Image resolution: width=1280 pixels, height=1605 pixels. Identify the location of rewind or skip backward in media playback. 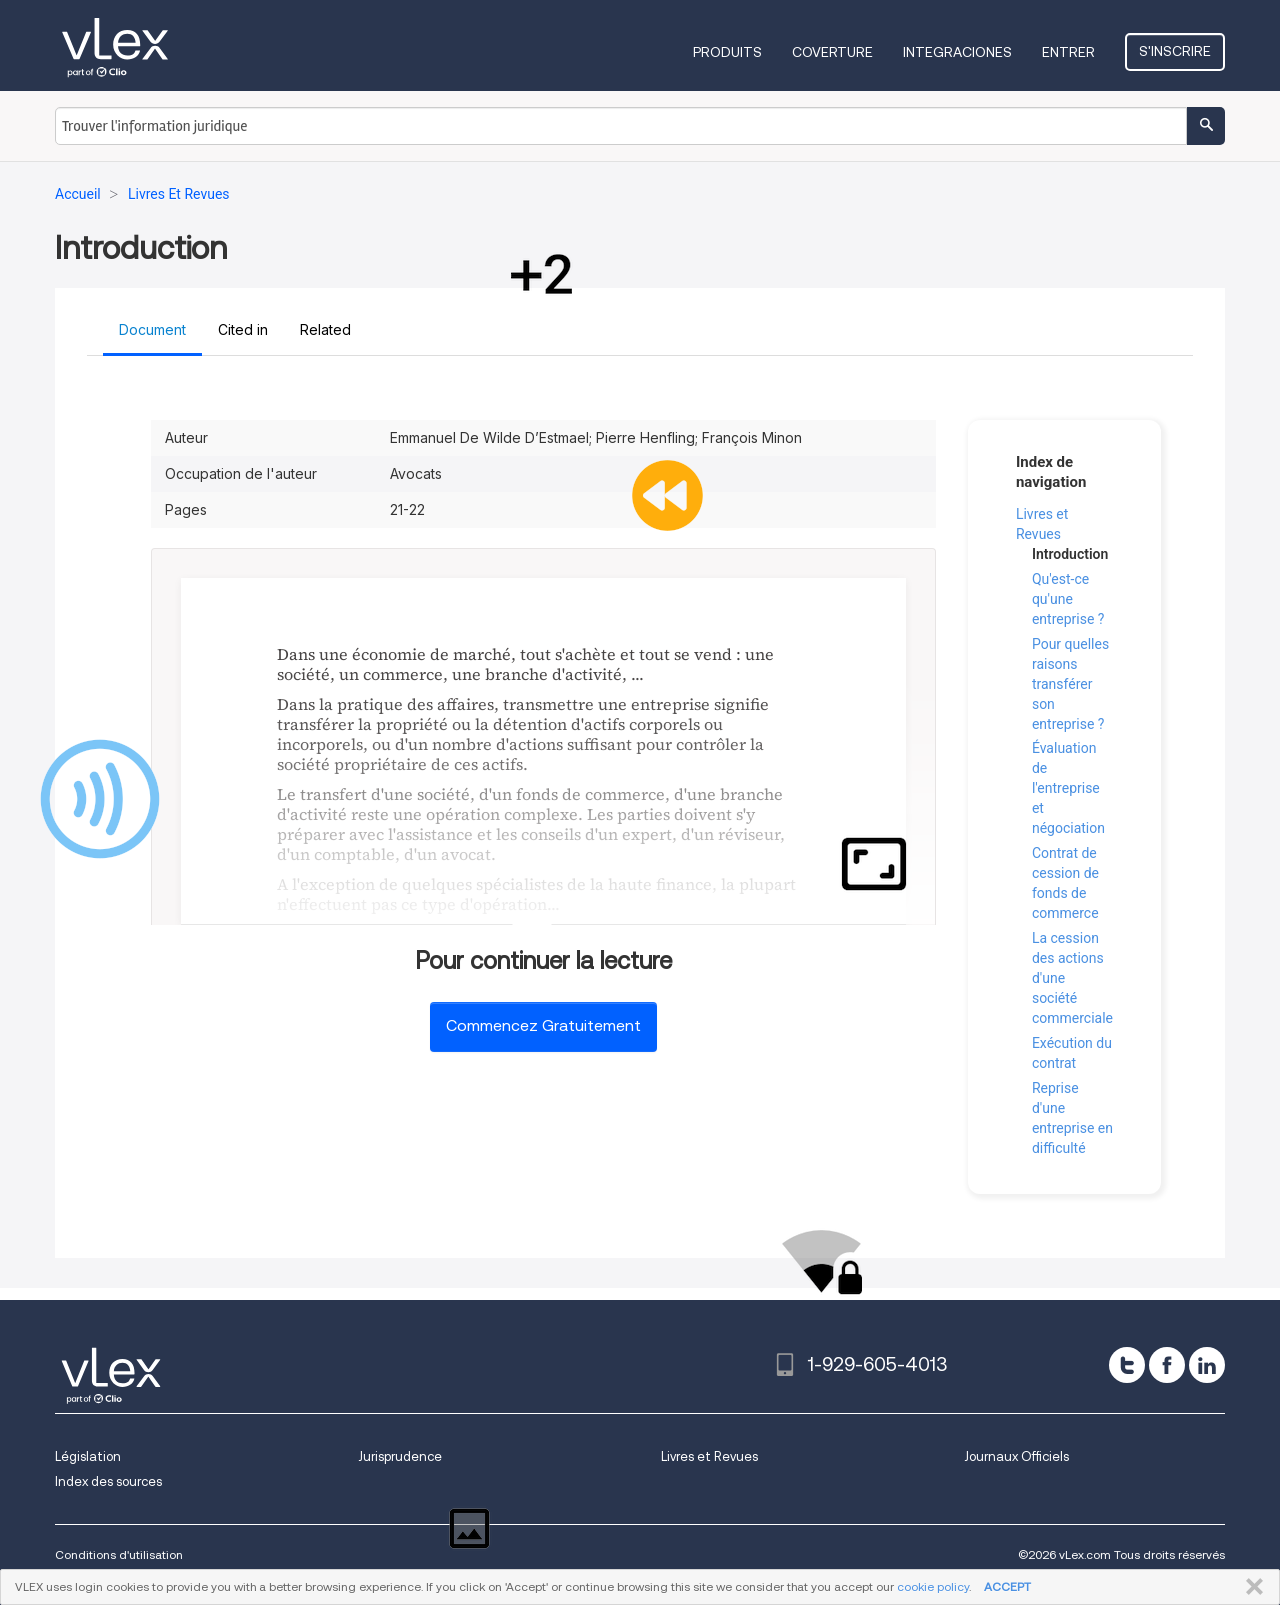
(667, 495).